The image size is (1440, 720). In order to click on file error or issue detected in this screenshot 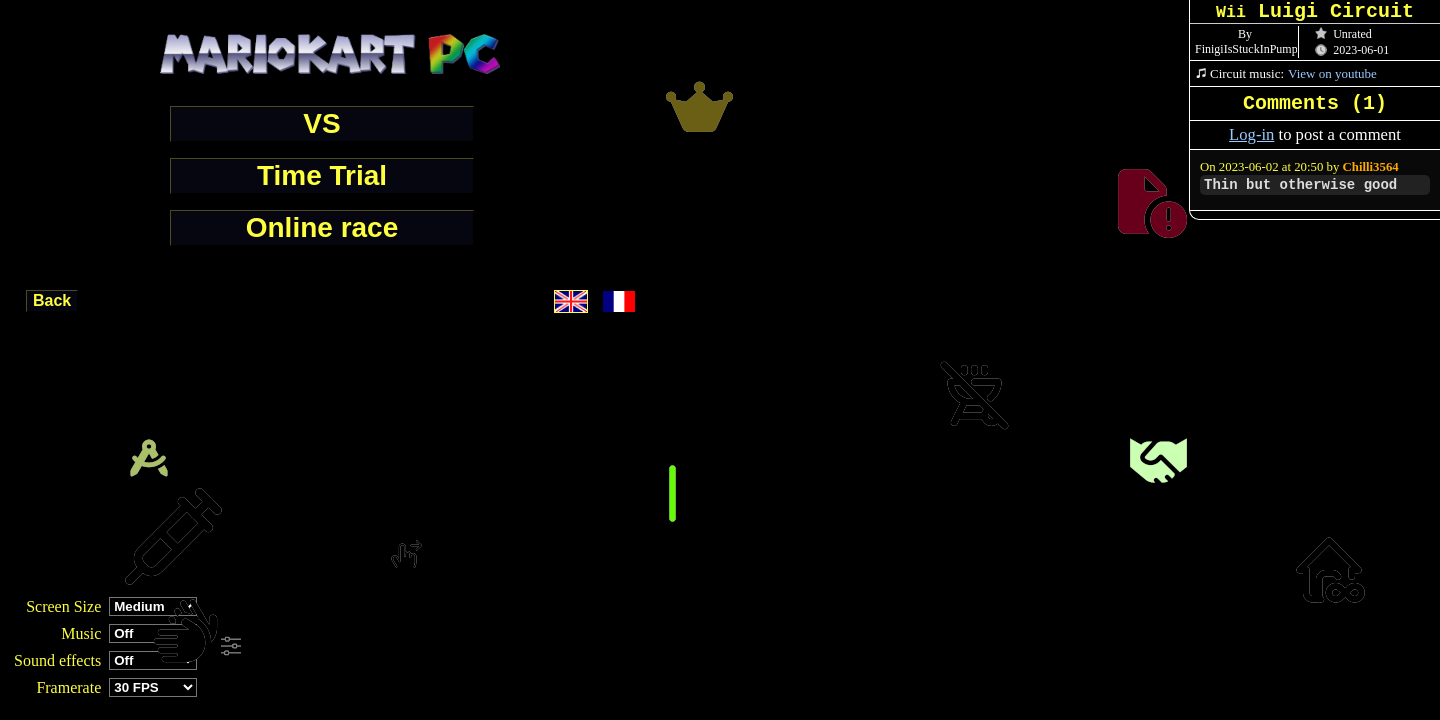, I will do `click(1150, 201)`.